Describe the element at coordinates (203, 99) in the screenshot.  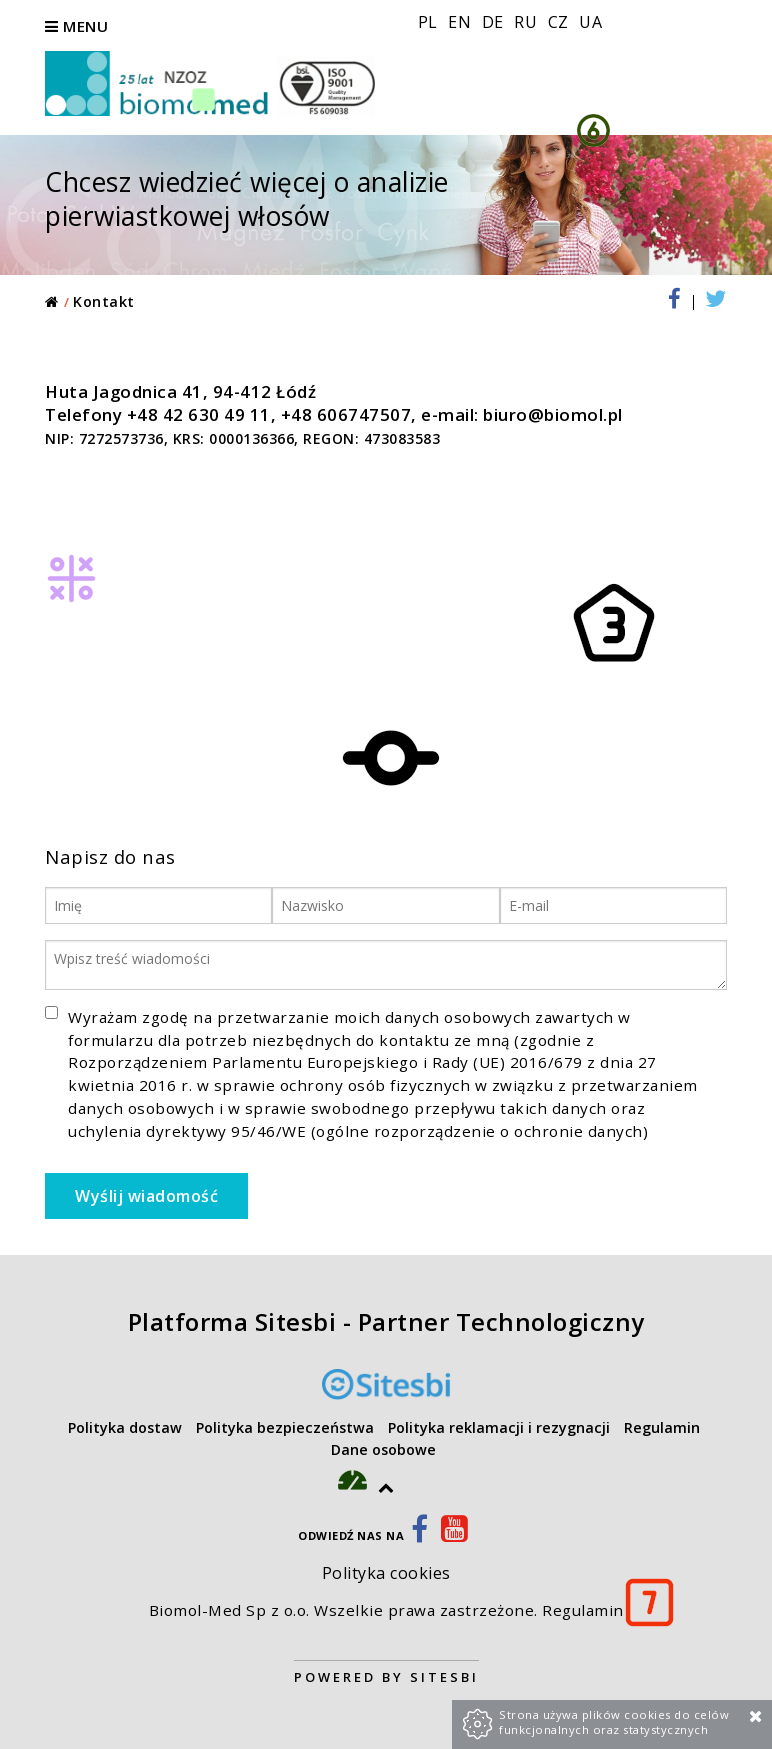
I see `stop media playback` at that location.